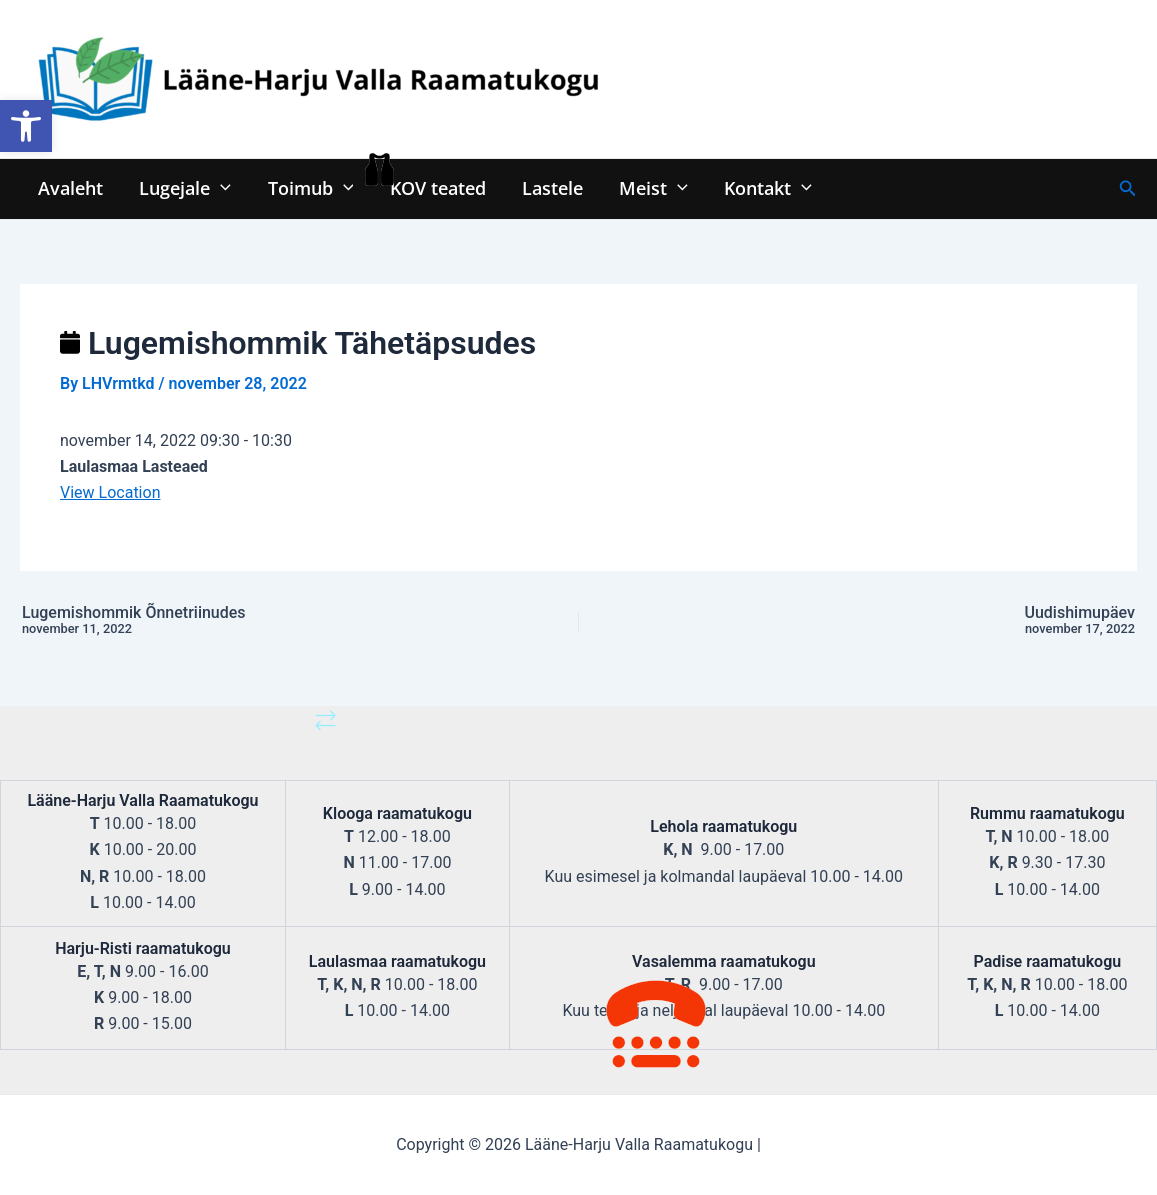 The image size is (1157, 1195). What do you see at coordinates (379, 169) in the screenshot?
I see `select safety vest or protective gear` at bounding box center [379, 169].